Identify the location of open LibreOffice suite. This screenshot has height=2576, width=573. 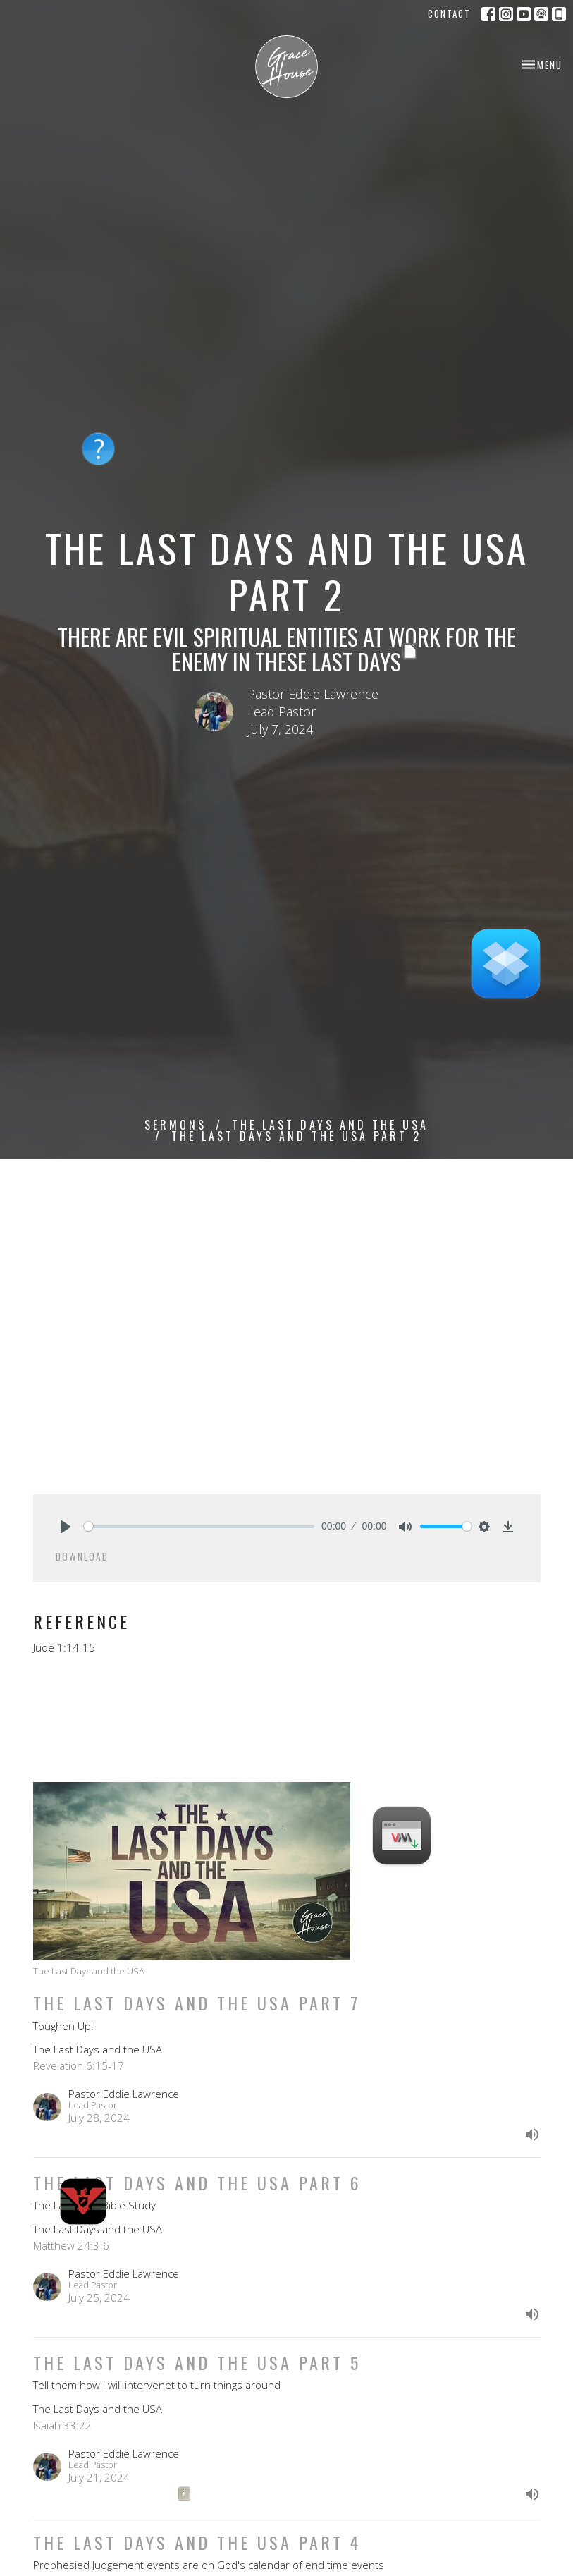
(409, 651).